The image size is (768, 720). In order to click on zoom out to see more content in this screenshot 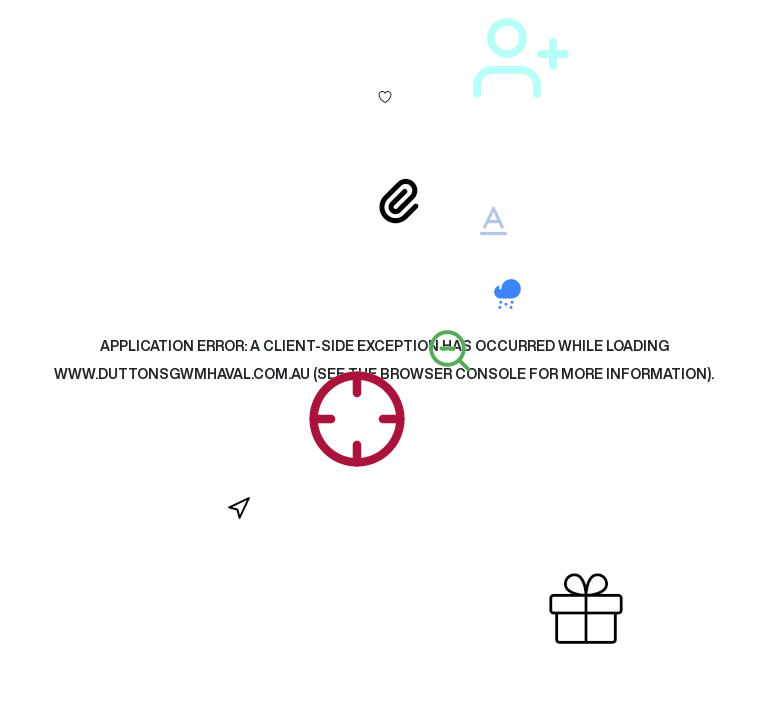, I will do `click(449, 350)`.